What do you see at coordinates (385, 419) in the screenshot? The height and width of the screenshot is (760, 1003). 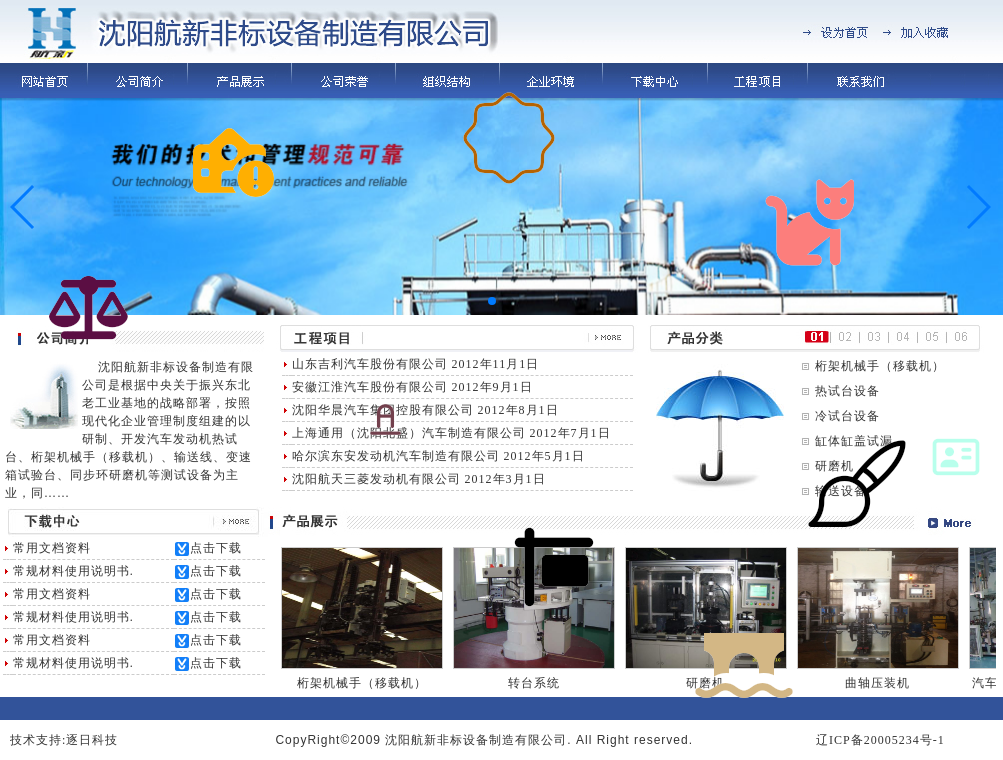 I see `set text baseline alignment` at bounding box center [385, 419].